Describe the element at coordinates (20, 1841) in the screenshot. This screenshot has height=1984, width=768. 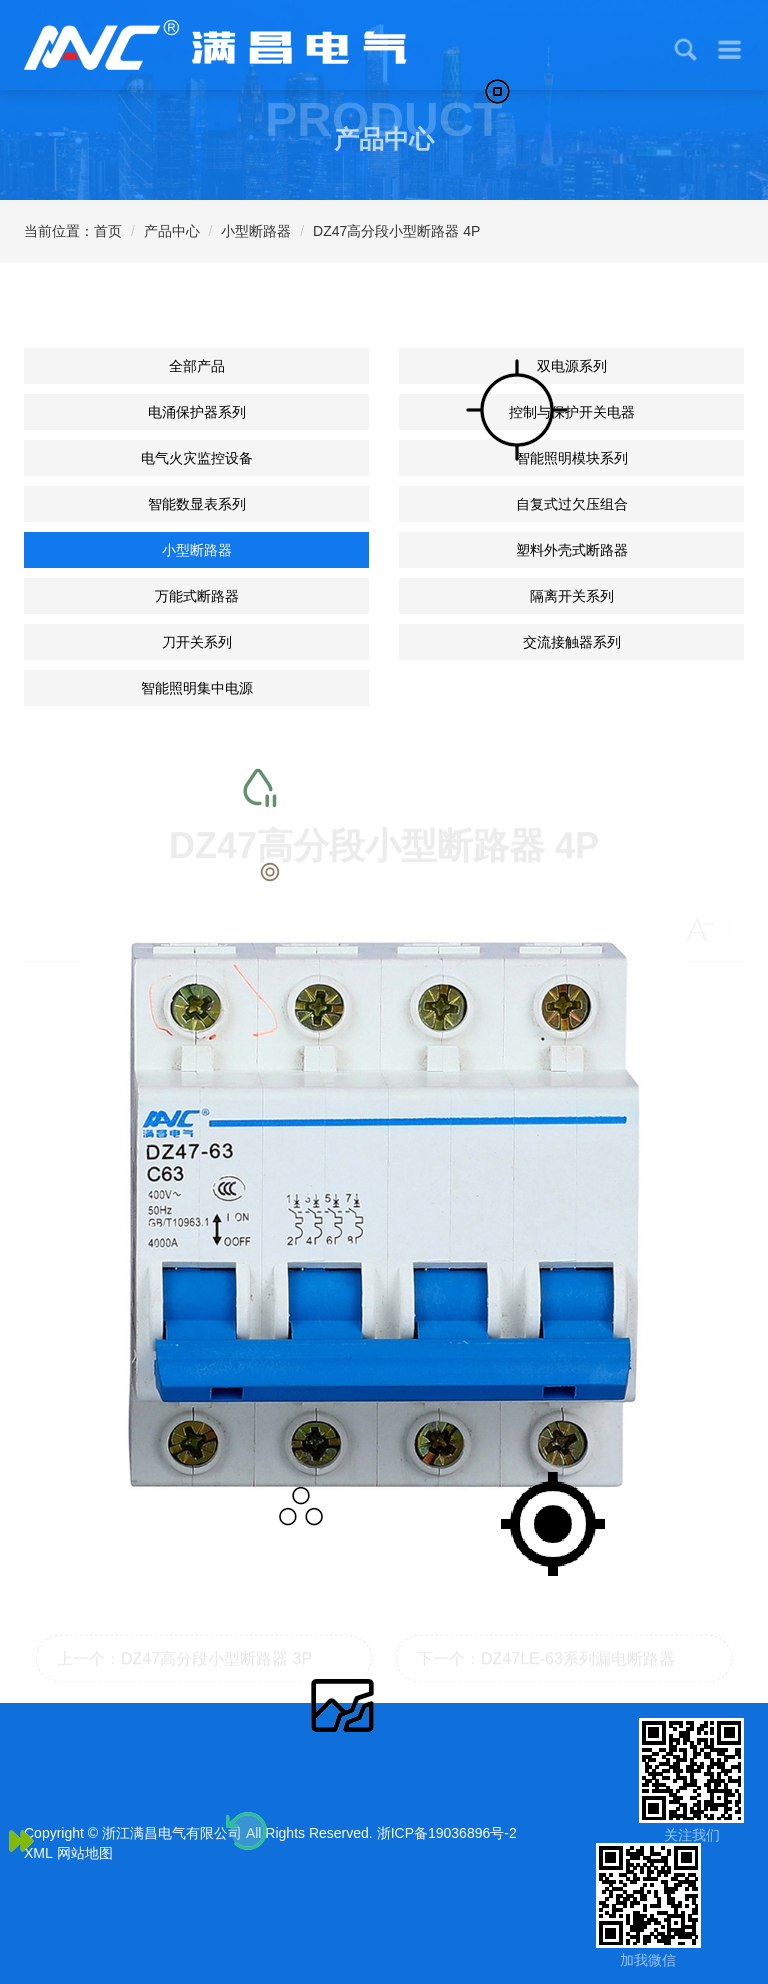
I see `skip to the next track` at that location.